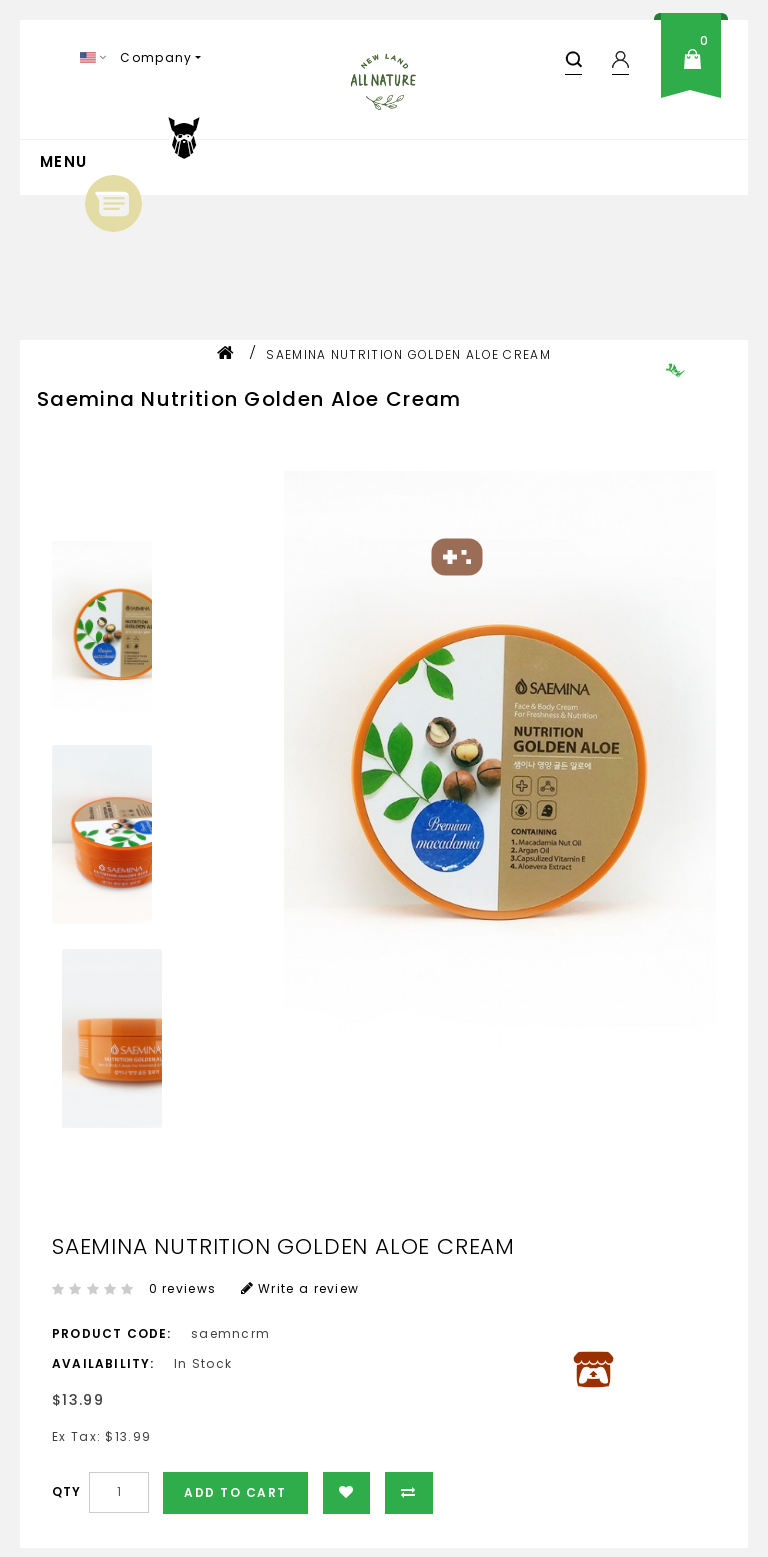  I want to click on open gaming or games section, so click(457, 557).